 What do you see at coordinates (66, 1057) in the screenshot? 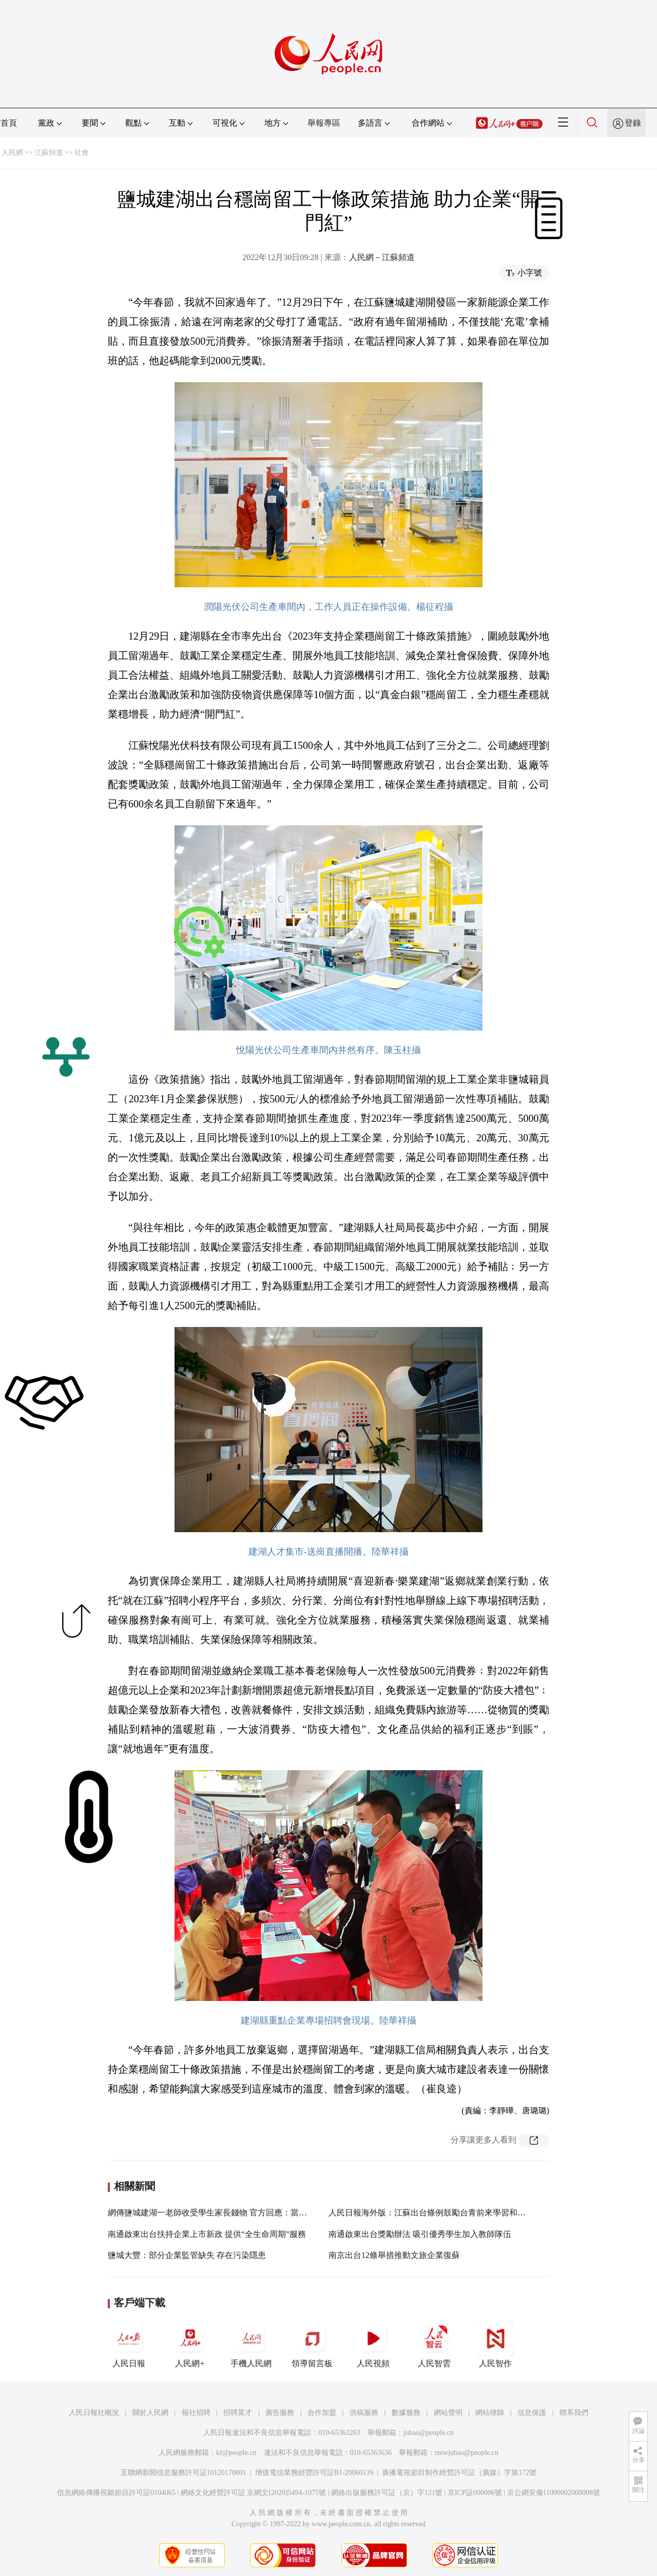
I see `view timeline or chronological history` at bounding box center [66, 1057].